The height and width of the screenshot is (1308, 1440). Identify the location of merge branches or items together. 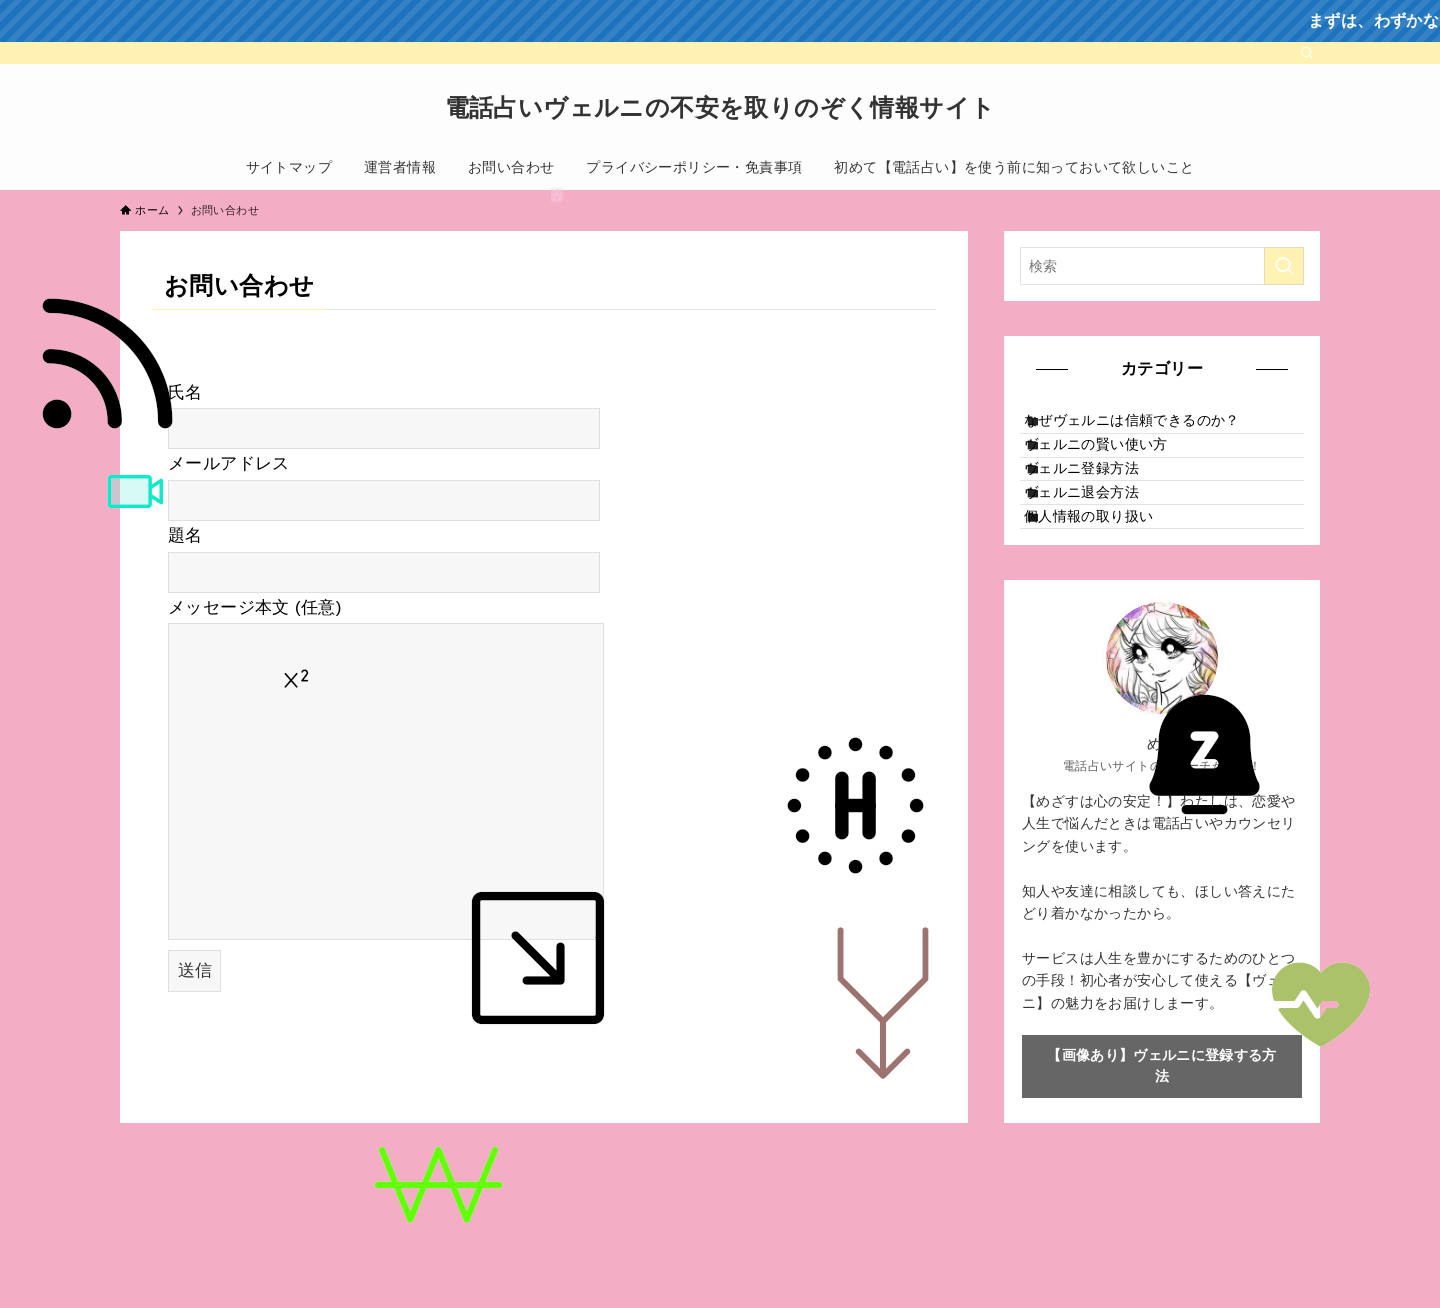
(883, 997).